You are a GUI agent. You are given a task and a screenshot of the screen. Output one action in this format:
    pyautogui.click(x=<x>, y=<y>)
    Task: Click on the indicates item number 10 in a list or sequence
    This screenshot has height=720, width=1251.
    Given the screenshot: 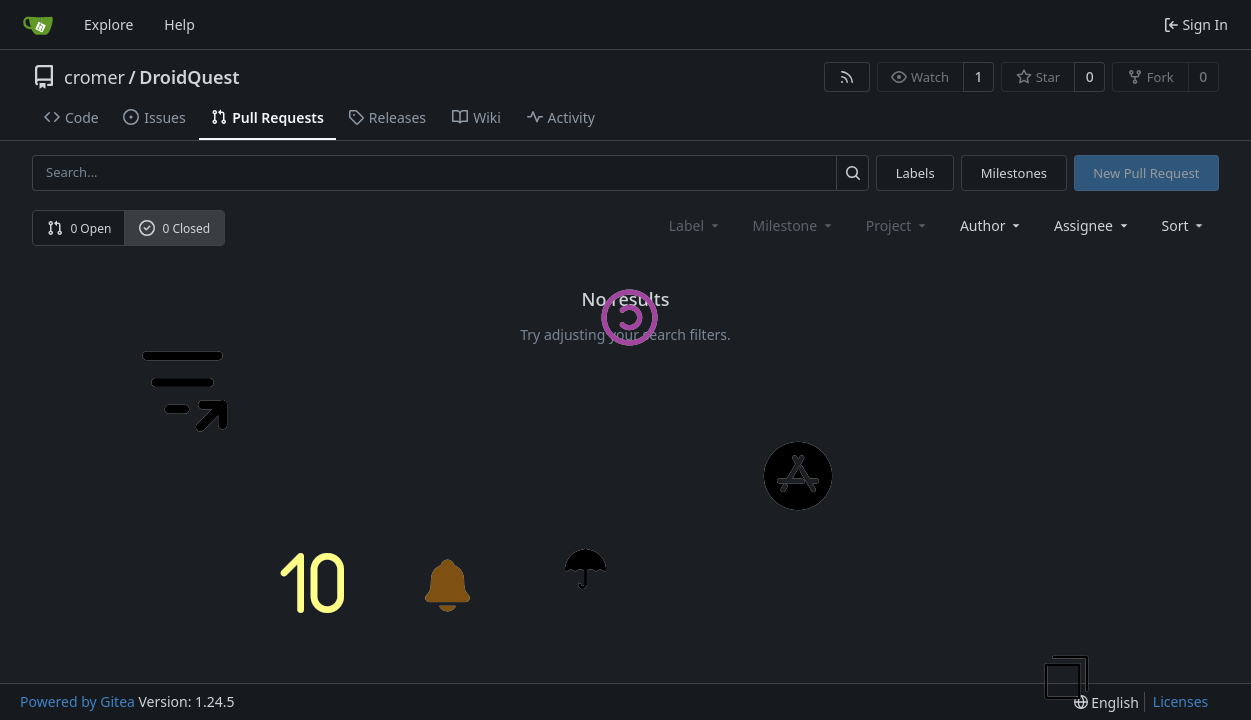 What is the action you would take?
    pyautogui.click(x=314, y=583)
    